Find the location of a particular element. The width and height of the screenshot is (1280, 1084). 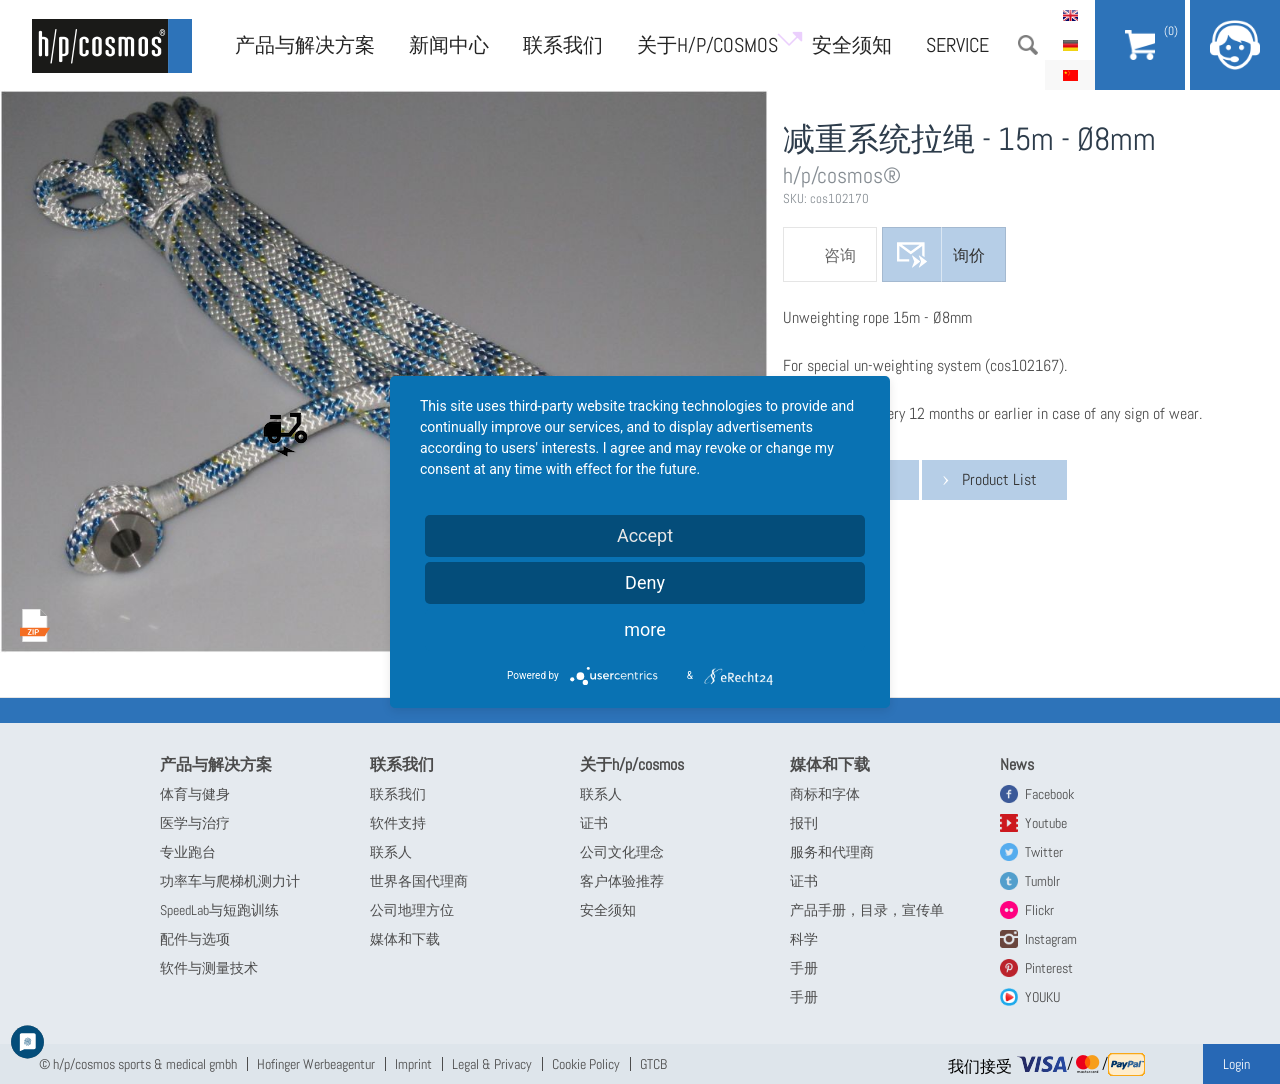

reply to a message or email is located at coordinates (790, 38).